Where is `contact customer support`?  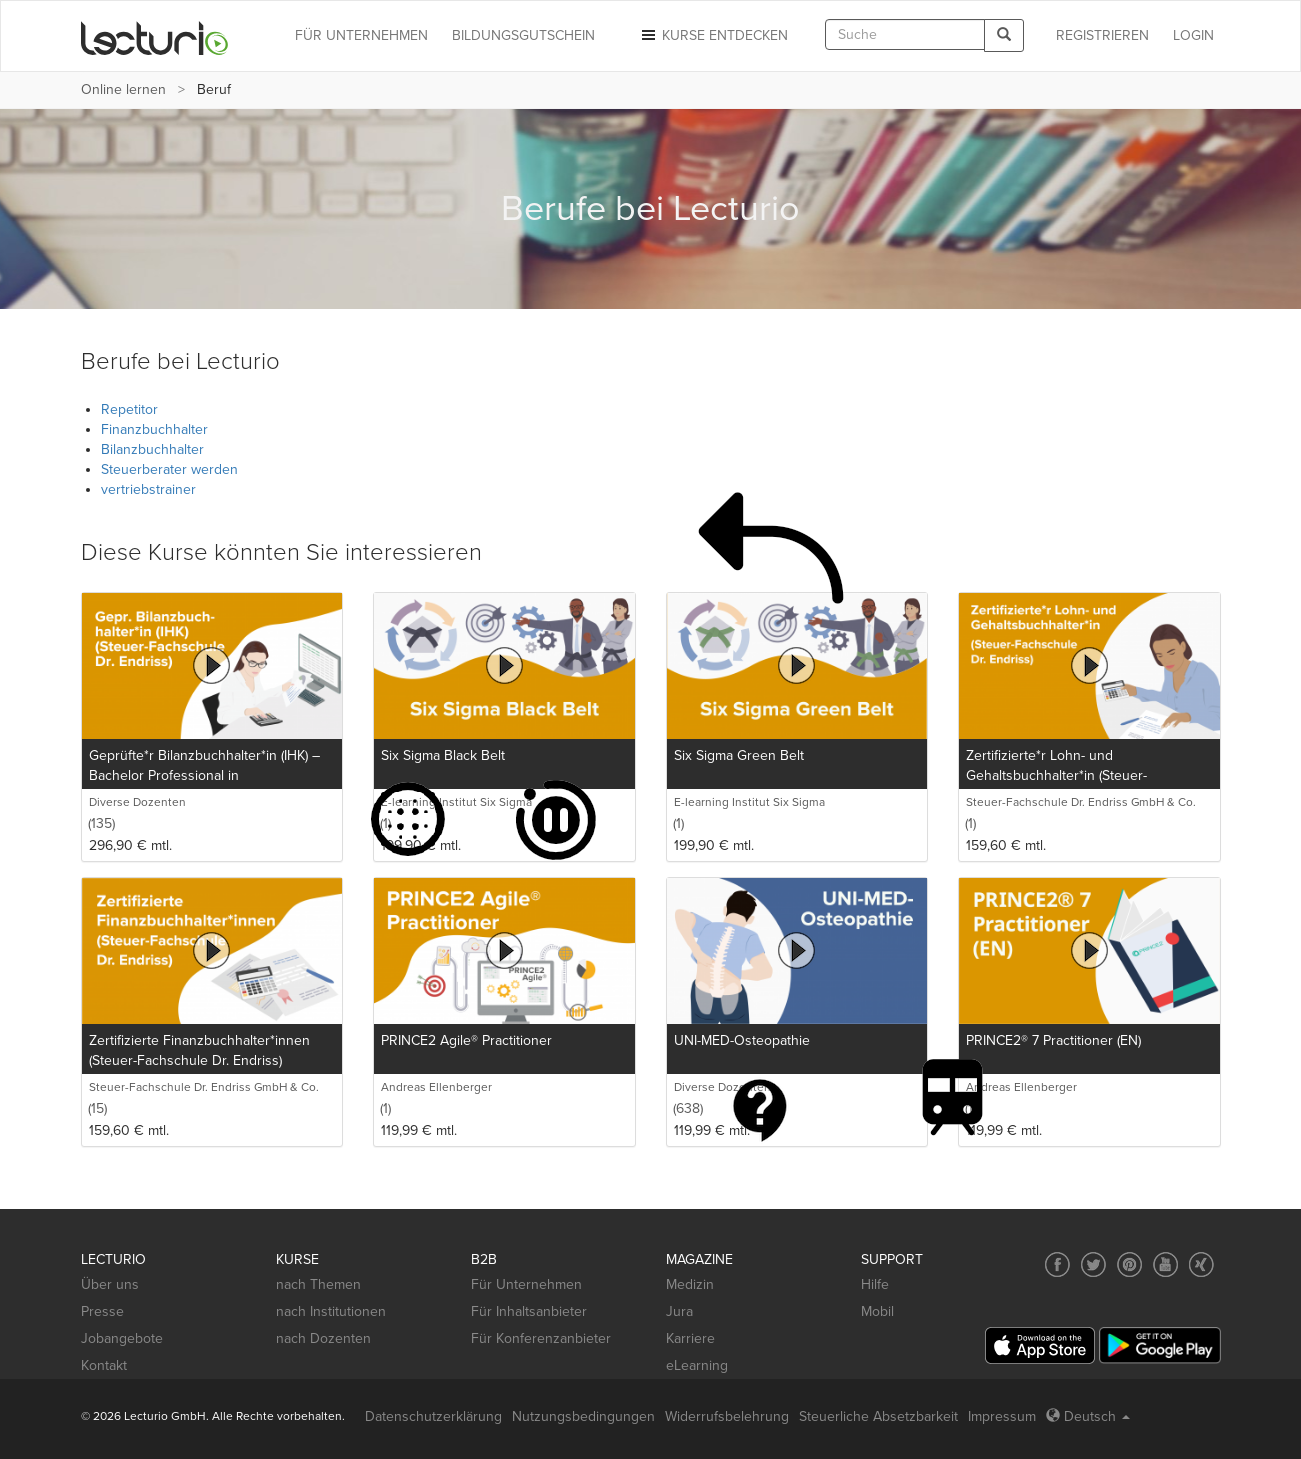
contact customer support is located at coordinates (761, 1110).